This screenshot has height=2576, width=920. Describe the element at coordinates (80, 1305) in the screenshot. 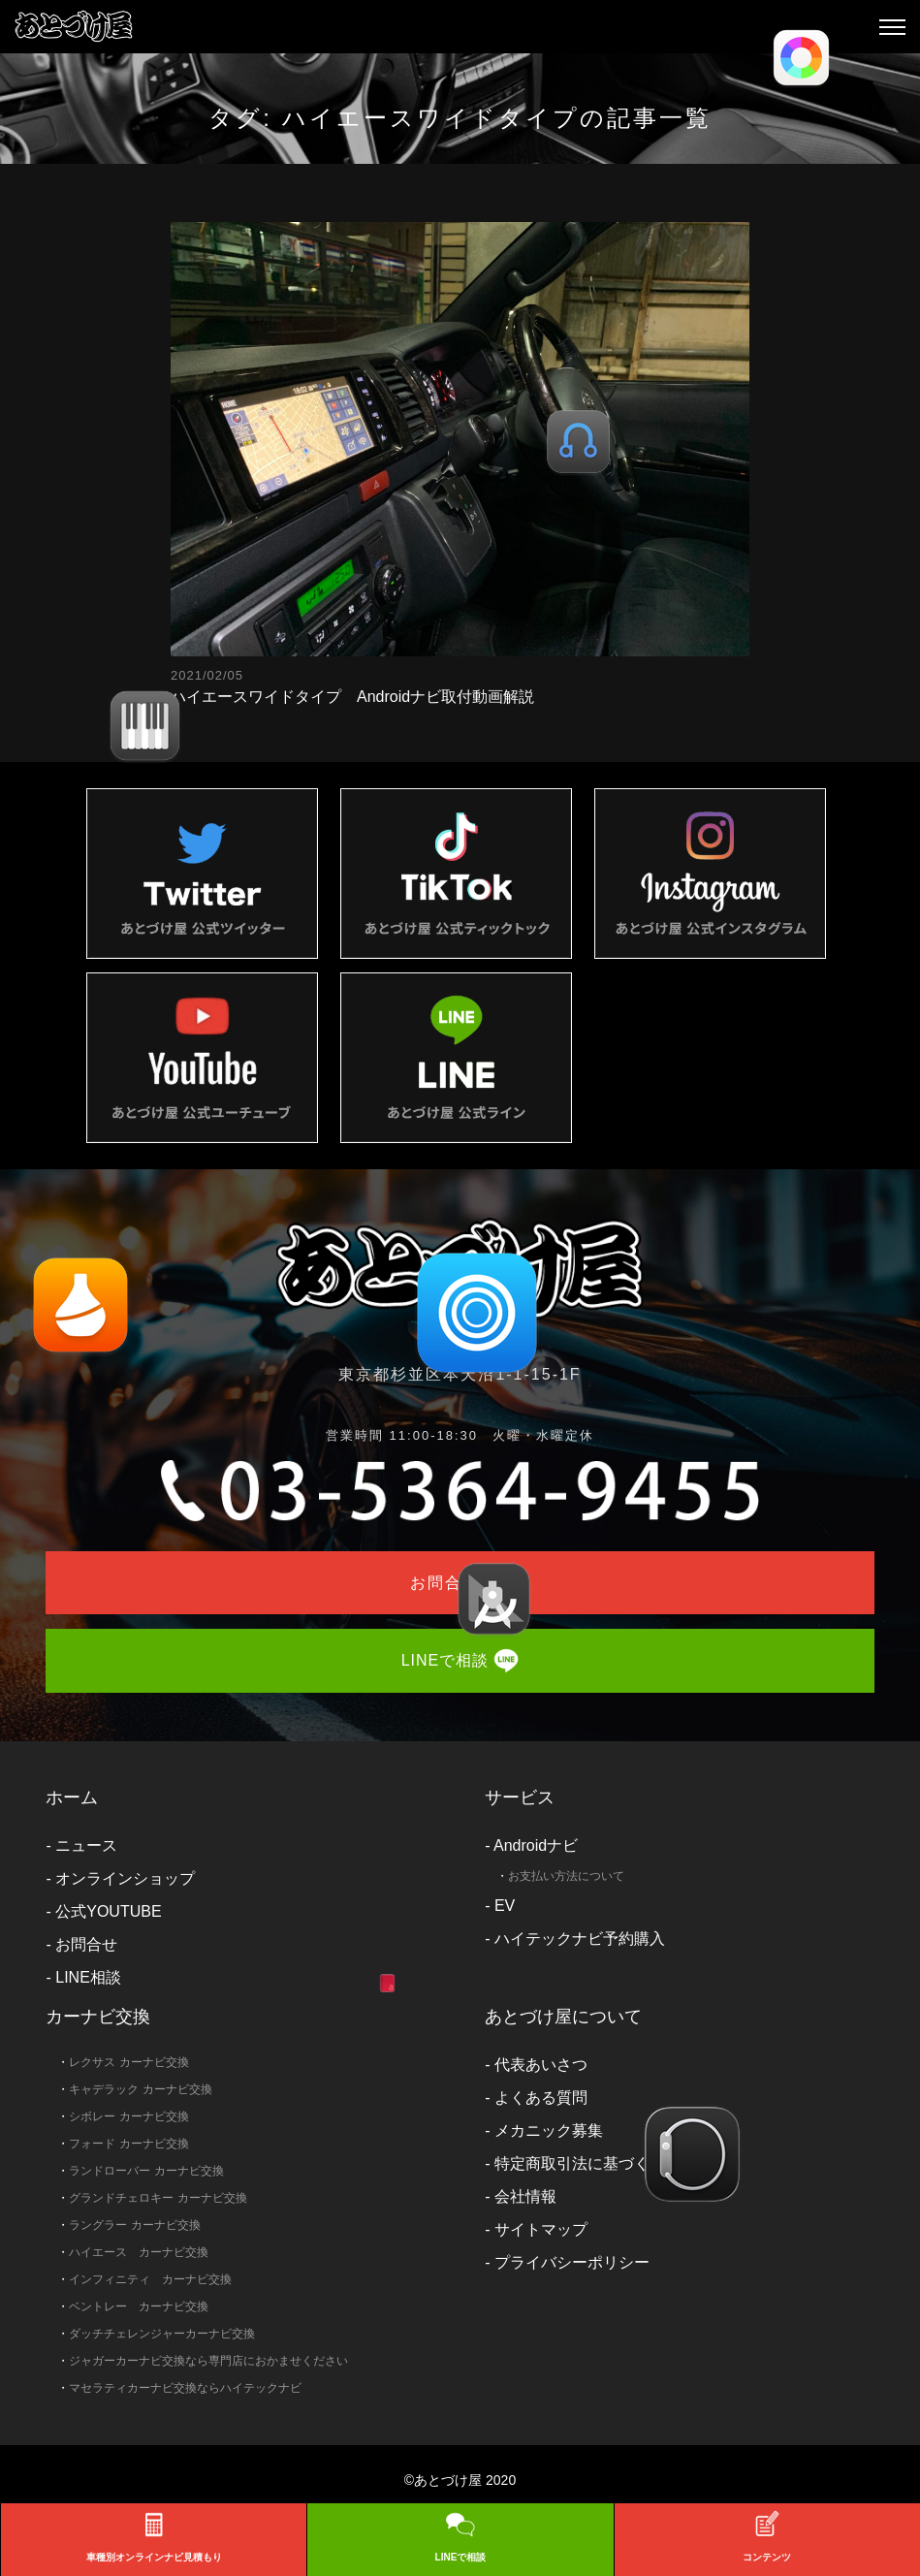

I see `open Giara Reddit client app` at that location.